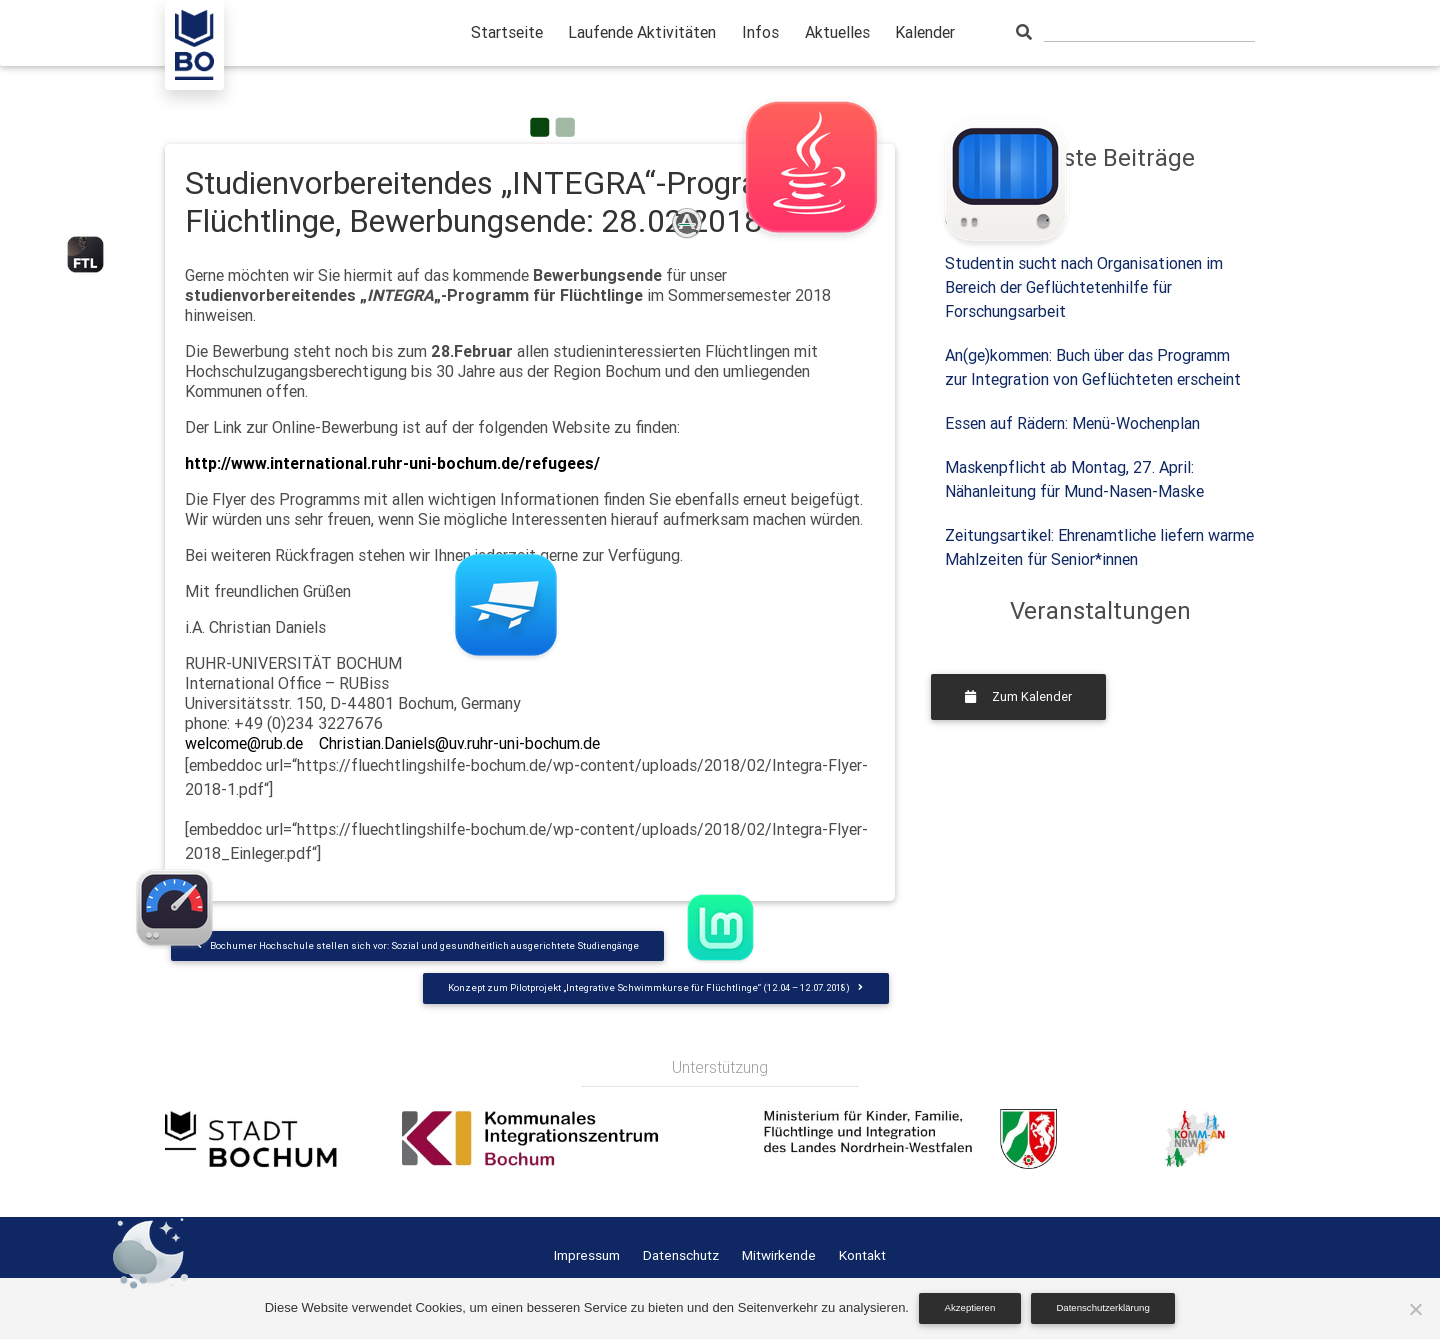  Describe the element at coordinates (720, 927) in the screenshot. I see `open linux mint welcome screen` at that location.